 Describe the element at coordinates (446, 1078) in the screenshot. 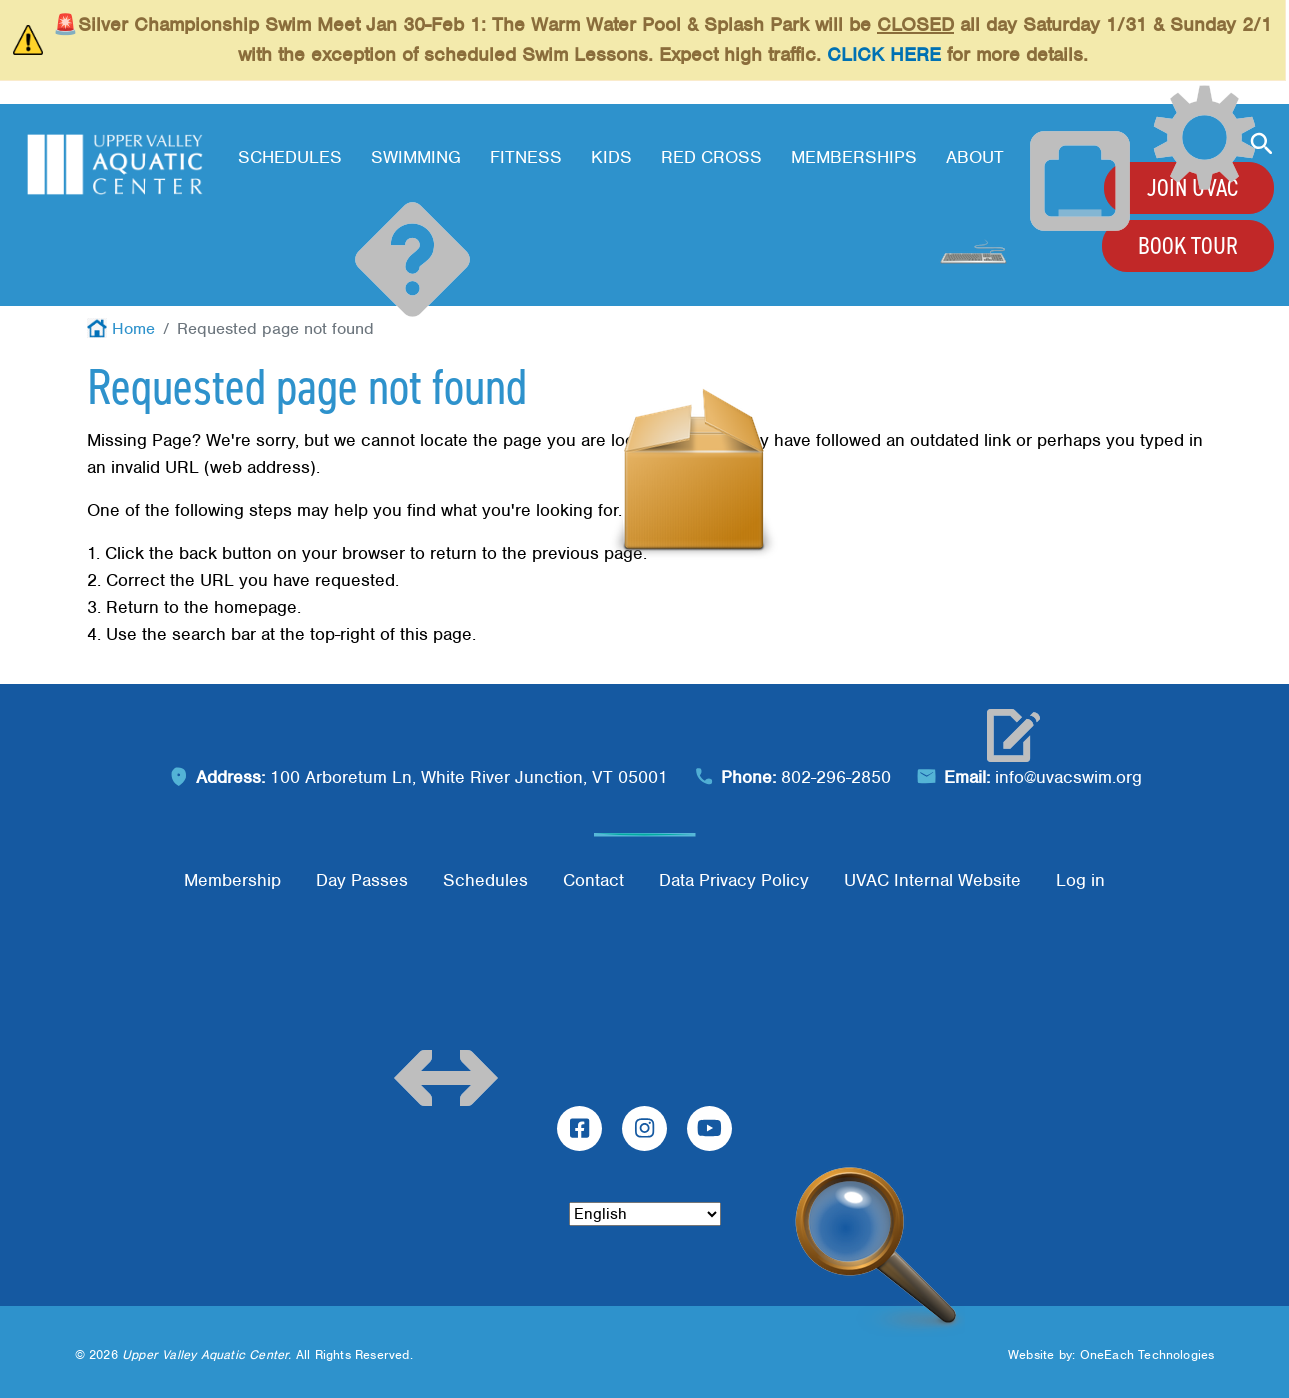

I see `flip object horizontally` at that location.